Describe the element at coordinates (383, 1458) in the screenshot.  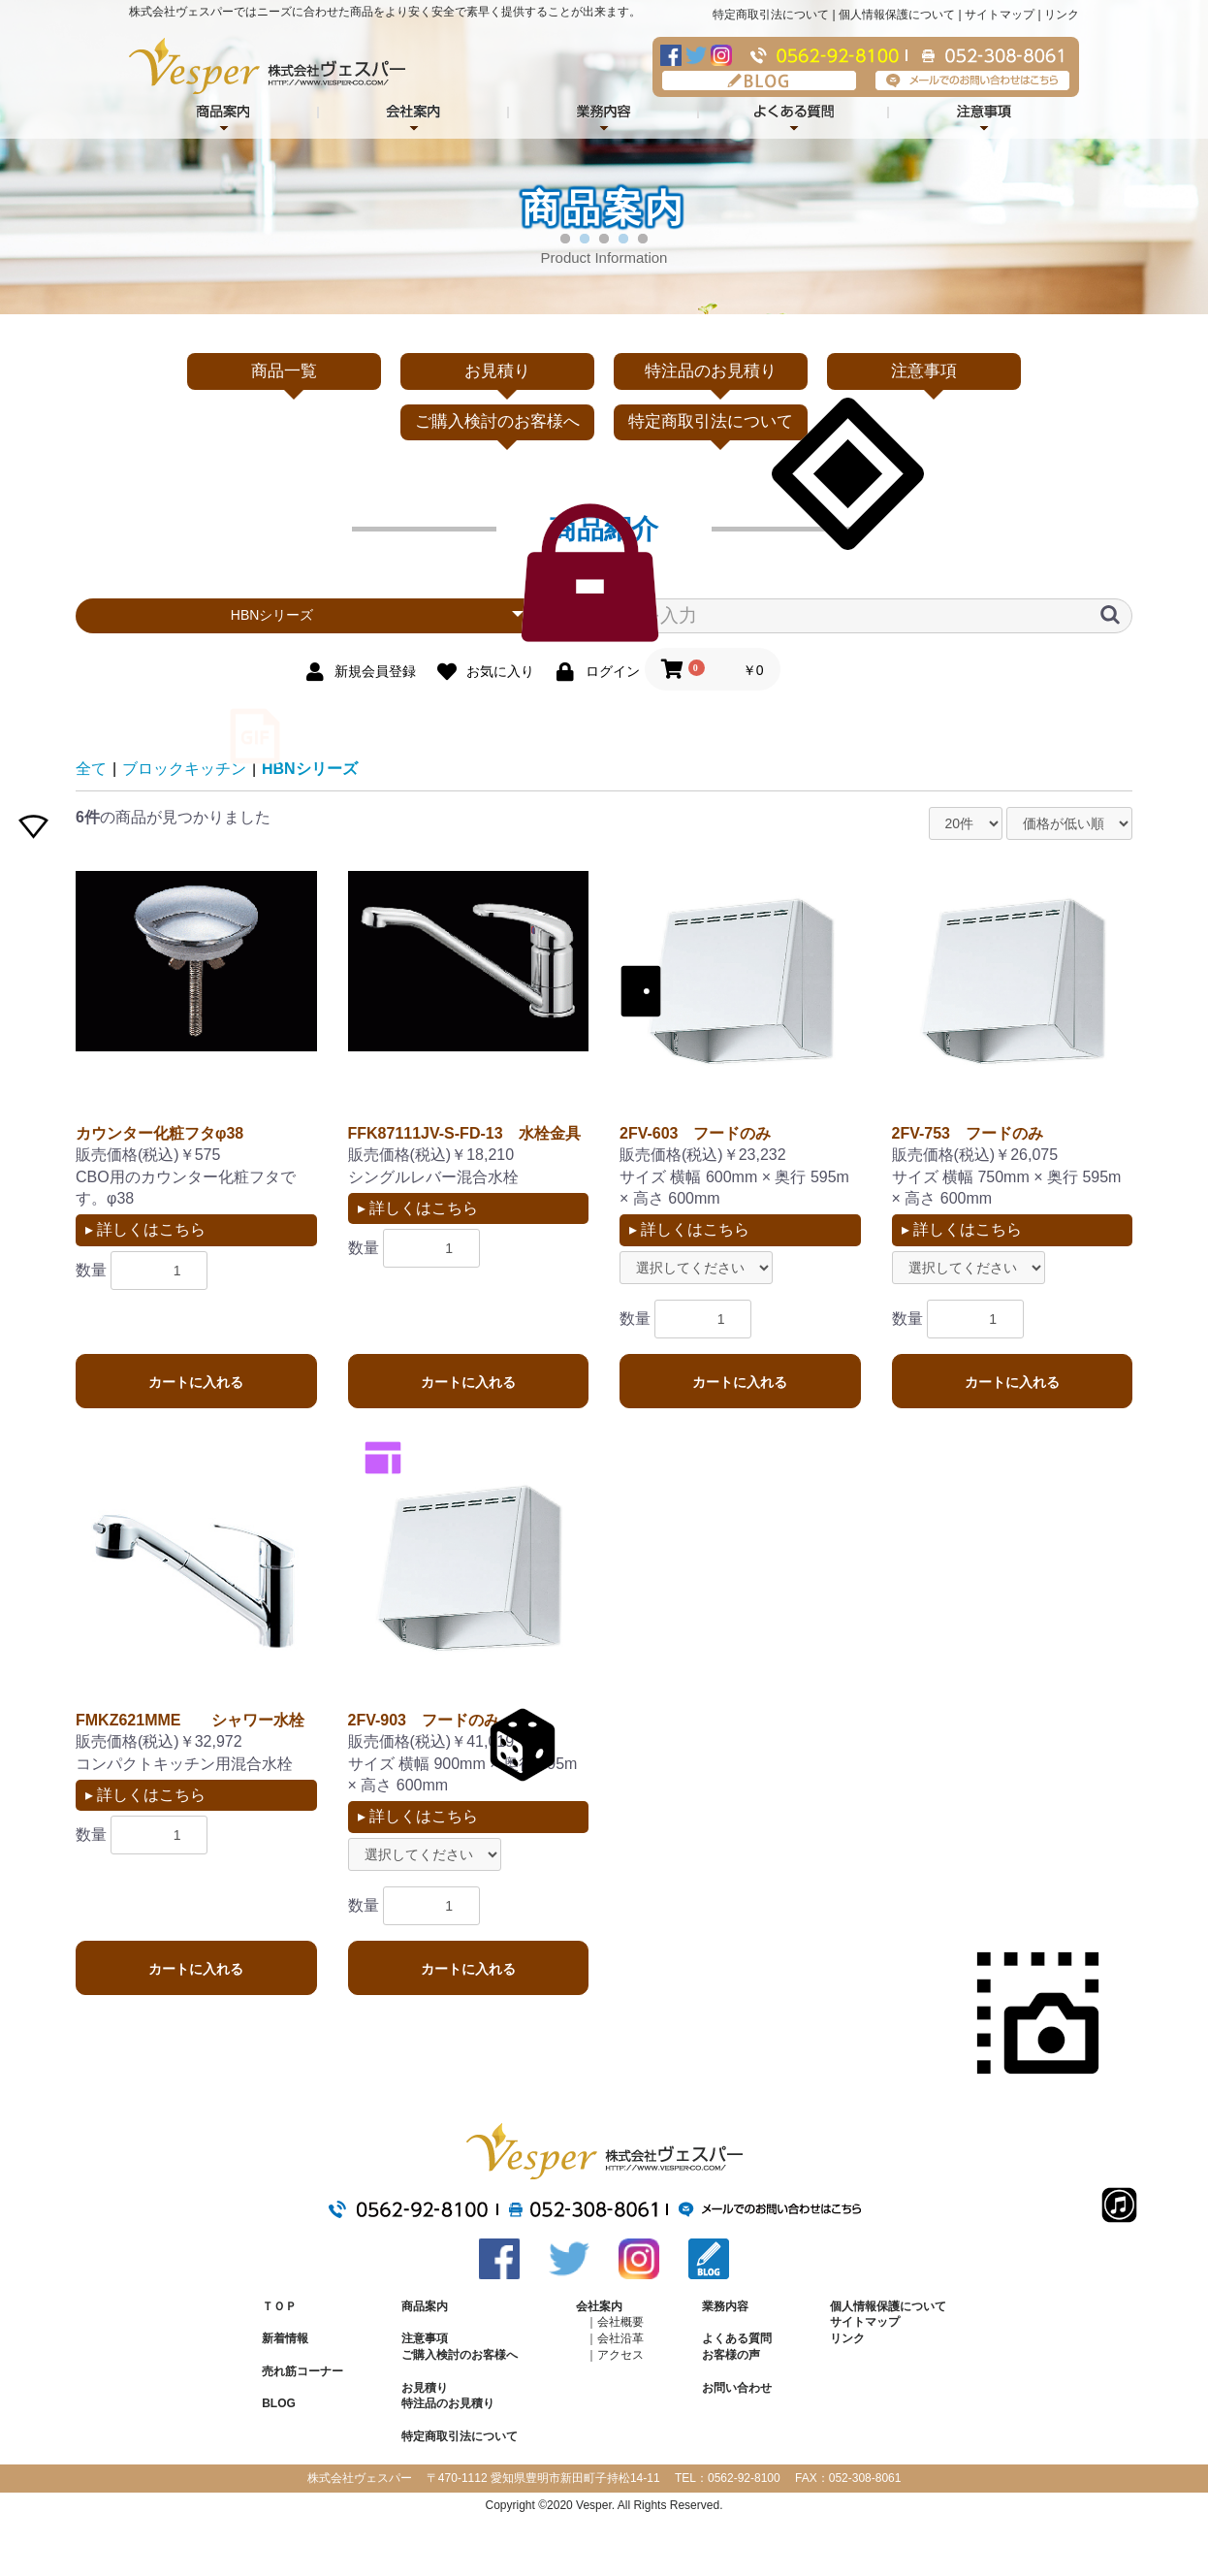
I see `switch to grid layout view` at that location.